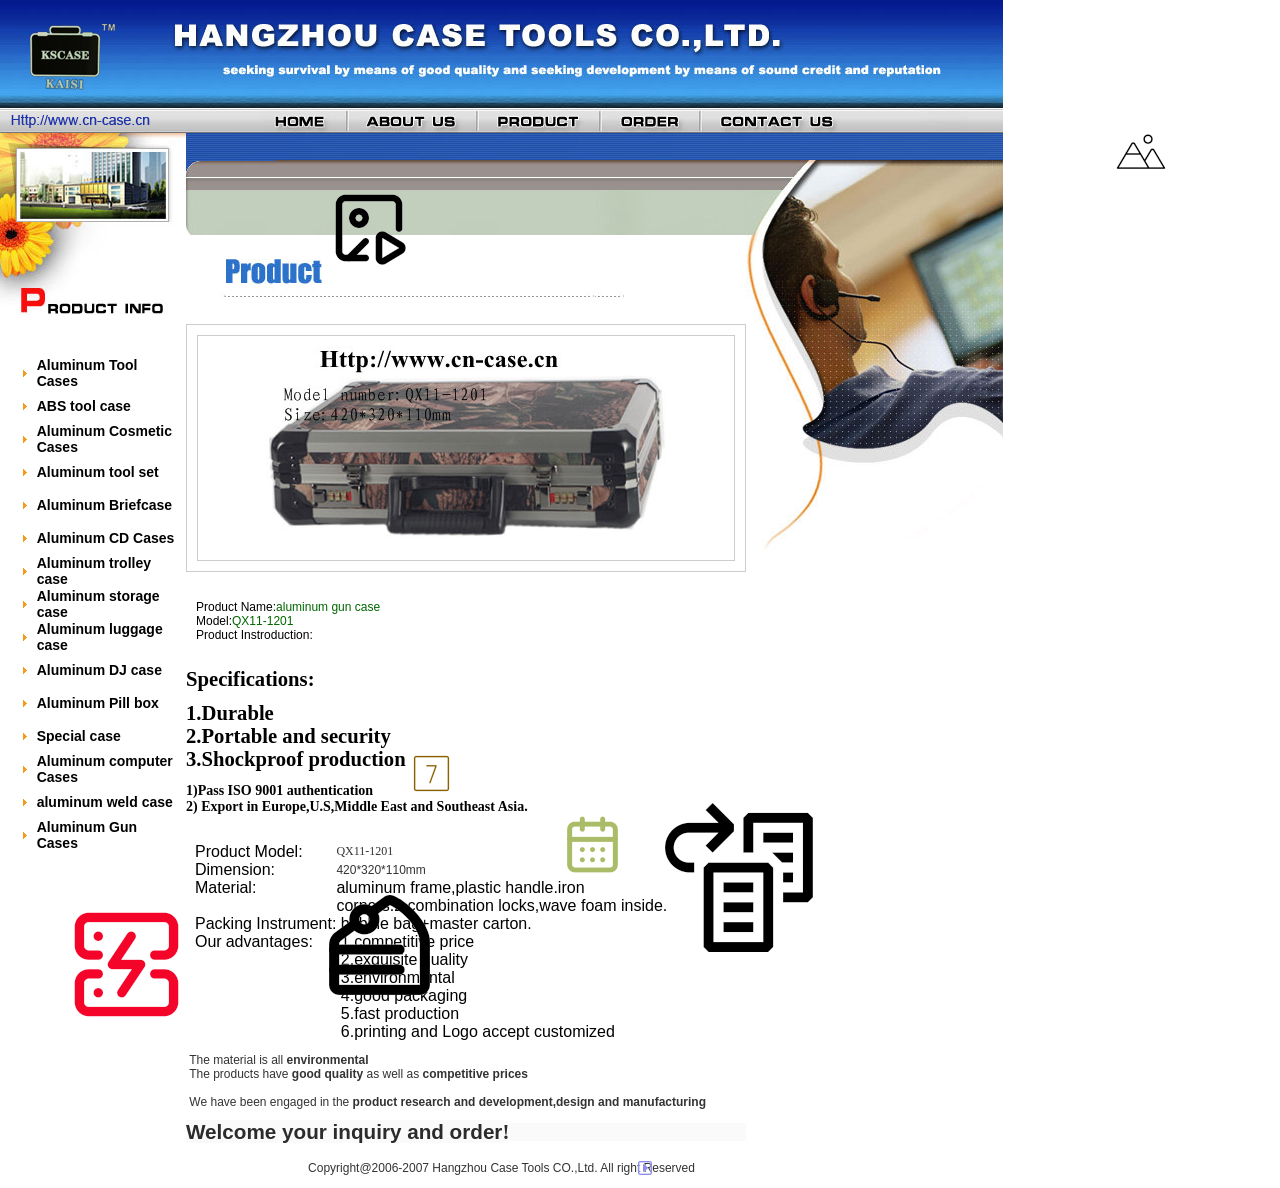  What do you see at coordinates (126, 964) in the screenshot?
I see `indicates server failure or crash` at bounding box center [126, 964].